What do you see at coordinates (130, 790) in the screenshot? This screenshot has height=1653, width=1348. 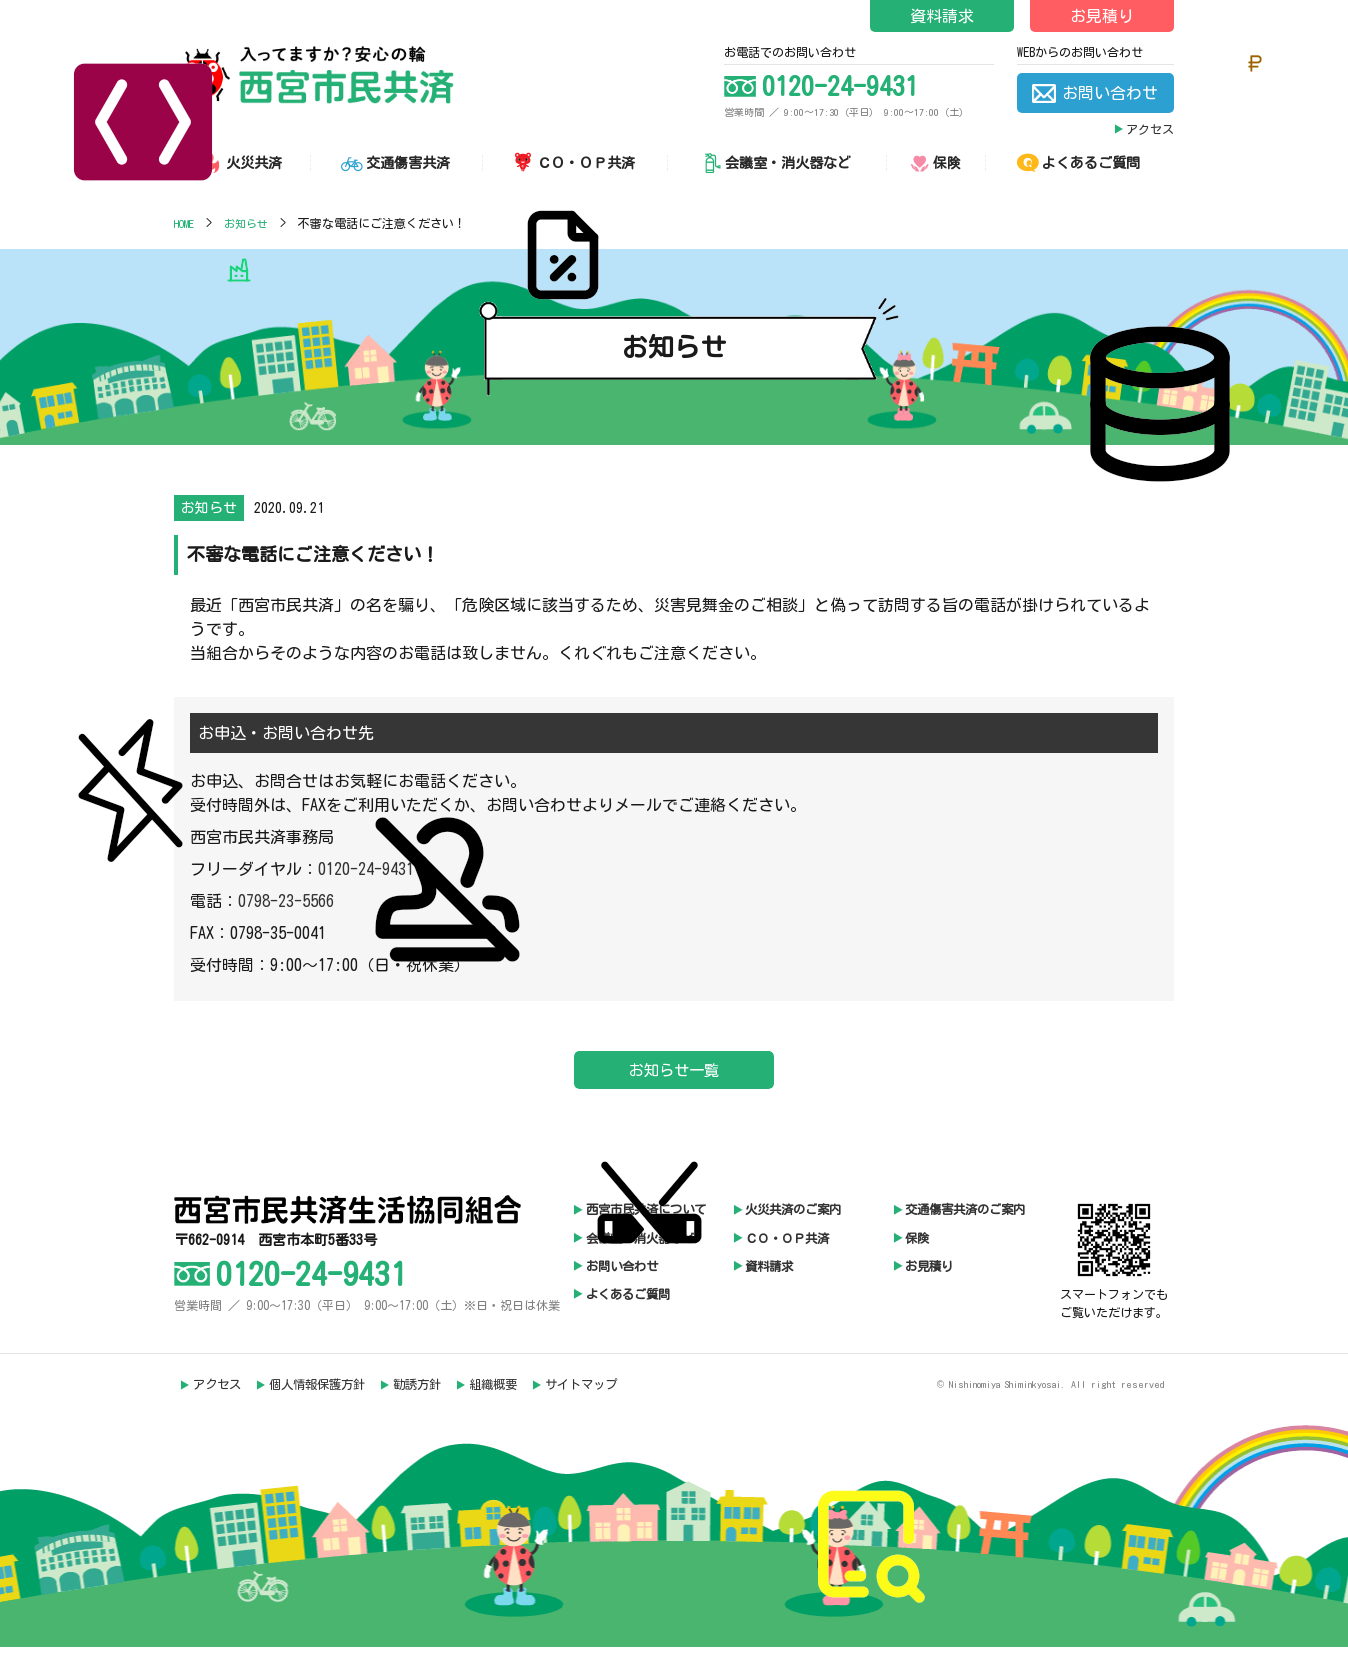 I see `disable flash or lightning mode` at bounding box center [130, 790].